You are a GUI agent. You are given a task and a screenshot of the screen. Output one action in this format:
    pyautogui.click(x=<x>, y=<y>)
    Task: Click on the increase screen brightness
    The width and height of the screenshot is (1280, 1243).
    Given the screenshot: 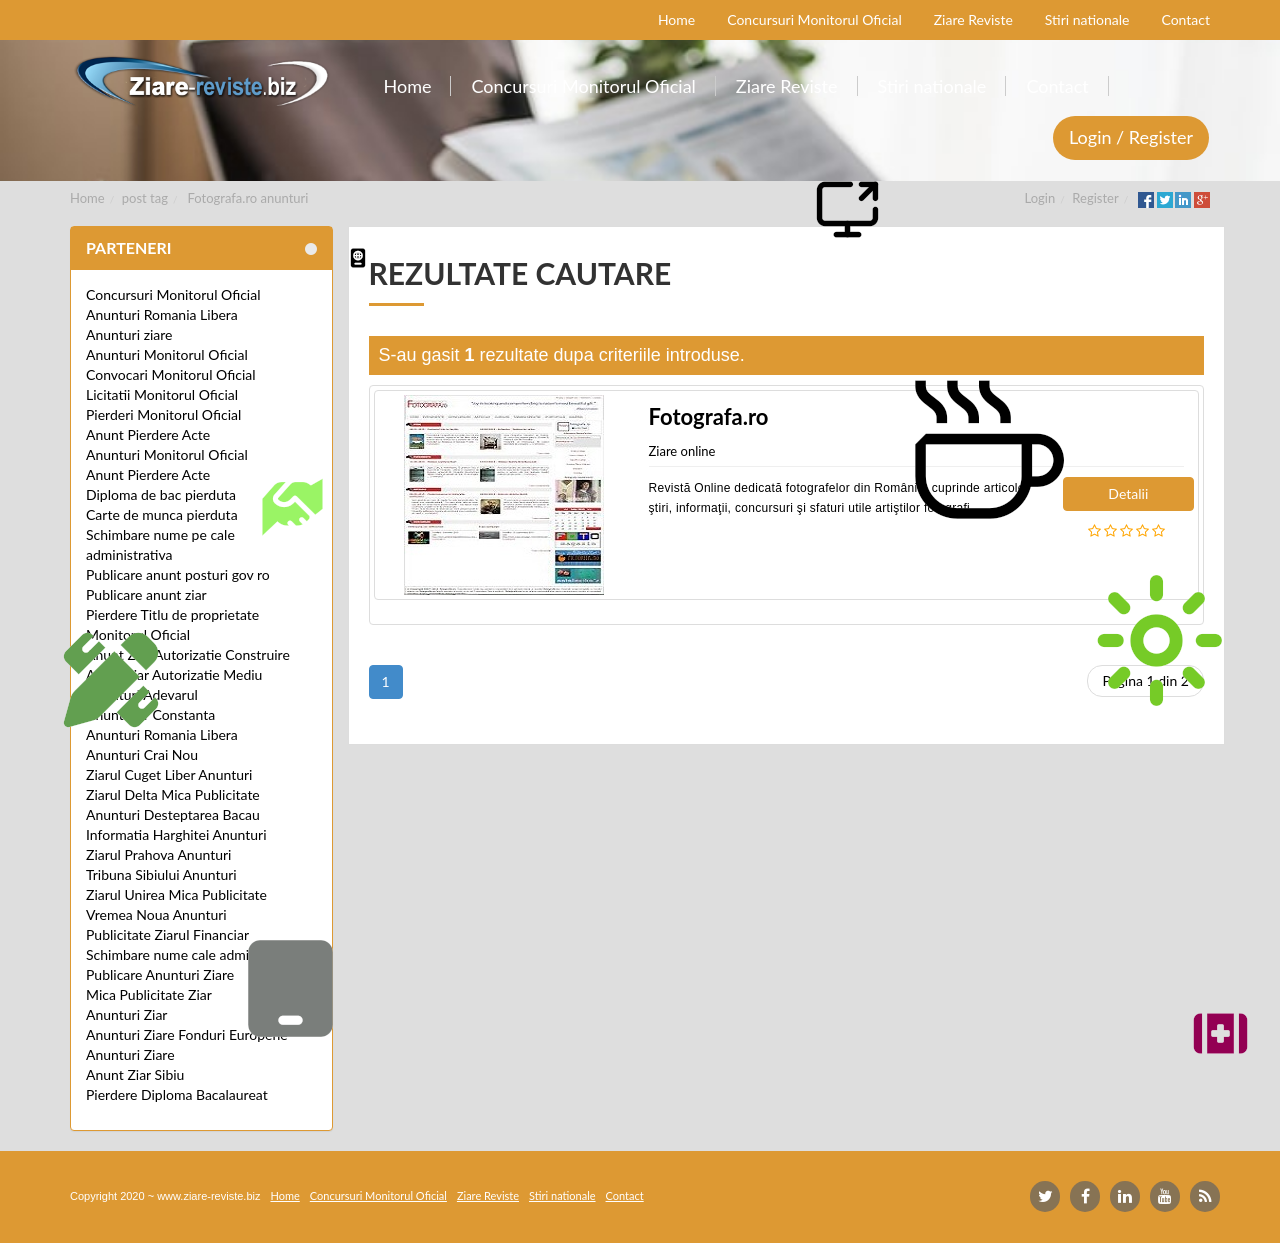 What is the action you would take?
    pyautogui.click(x=1156, y=640)
    